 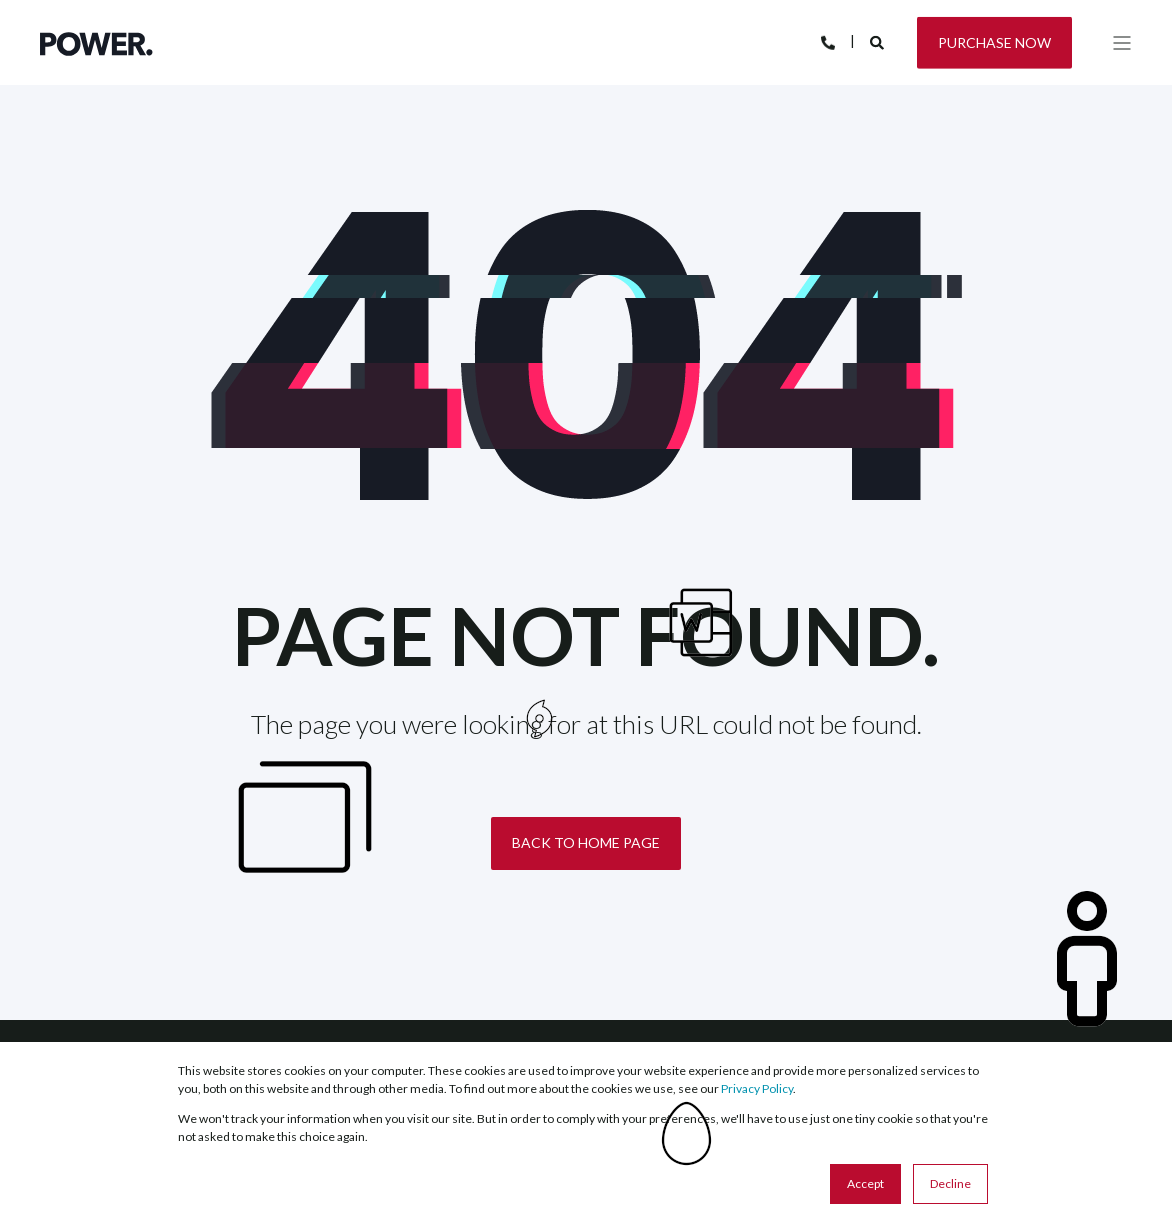 What do you see at coordinates (686, 1133) in the screenshot?
I see `indicates egg or egg-containing ingredient` at bounding box center [686, 1133].